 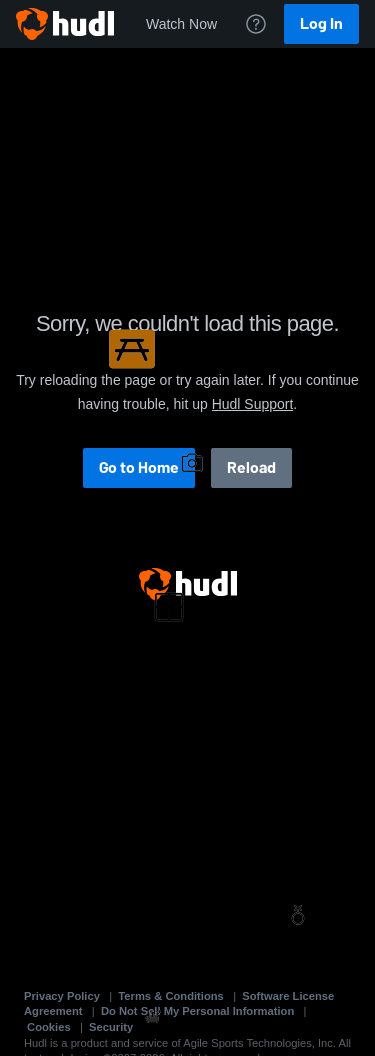 I want to click on take a photo, so click(x=192, y=463).